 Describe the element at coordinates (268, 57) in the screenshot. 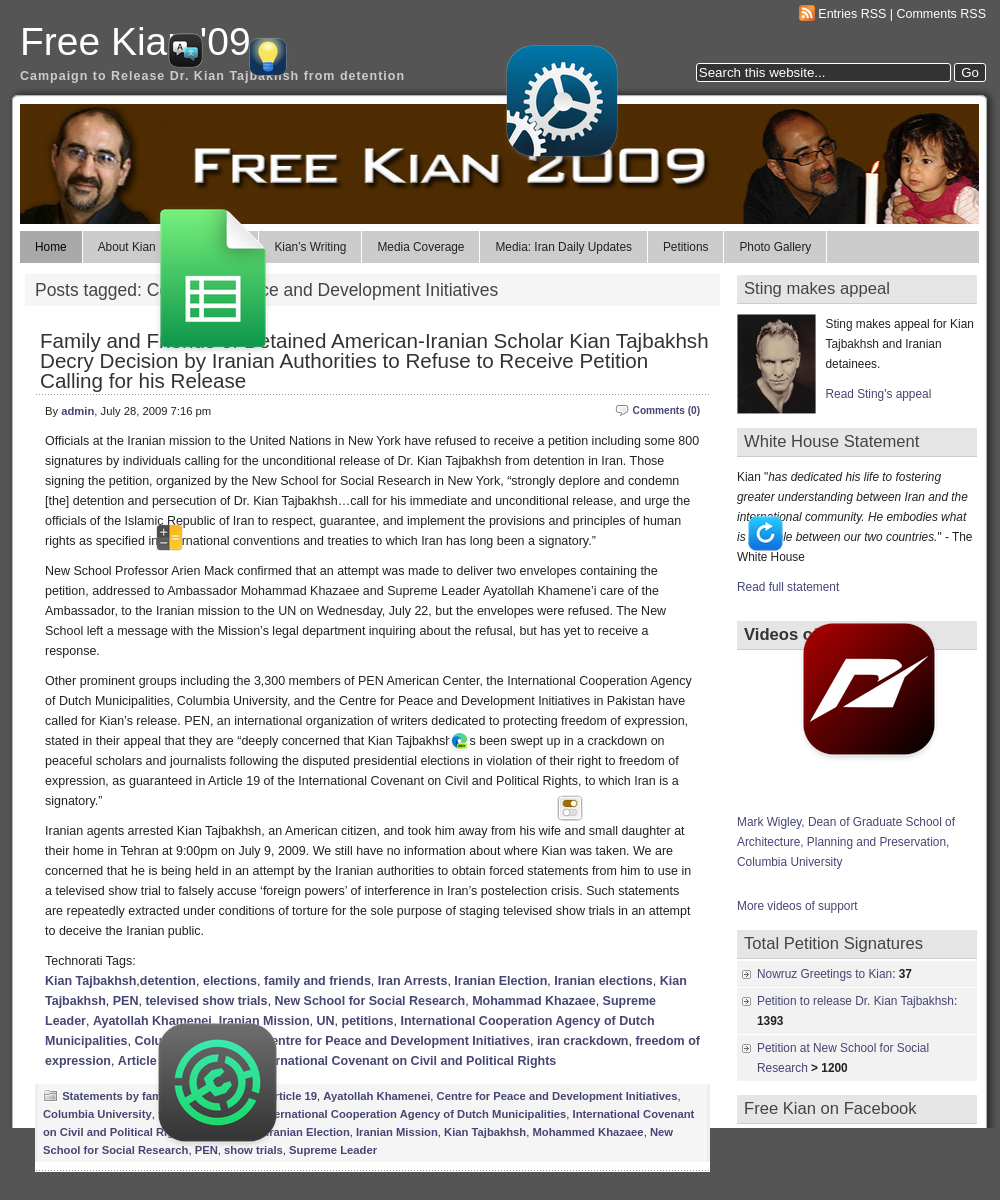

I see `open photometric viewer app` at that location.